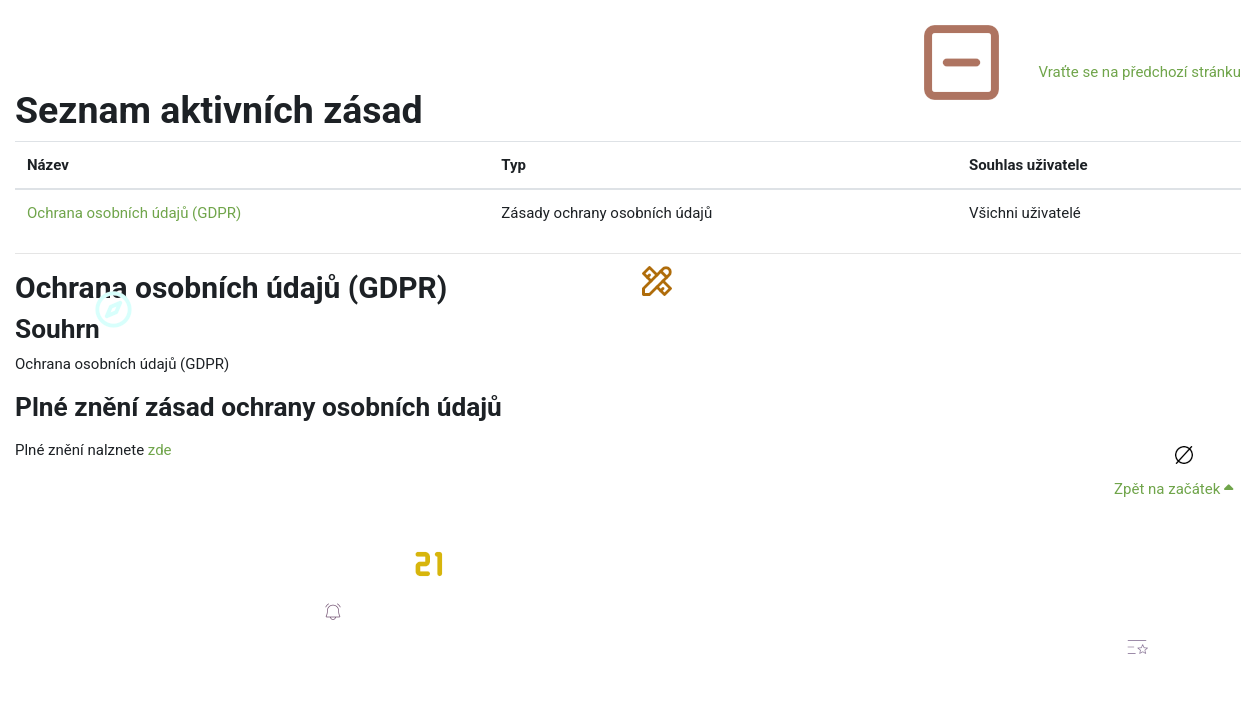 The height and width of the screenshot is (720, 1256). Describe the element at coordinates (113, 309) in the screenshot. I see `open navigation or directions` at that location.